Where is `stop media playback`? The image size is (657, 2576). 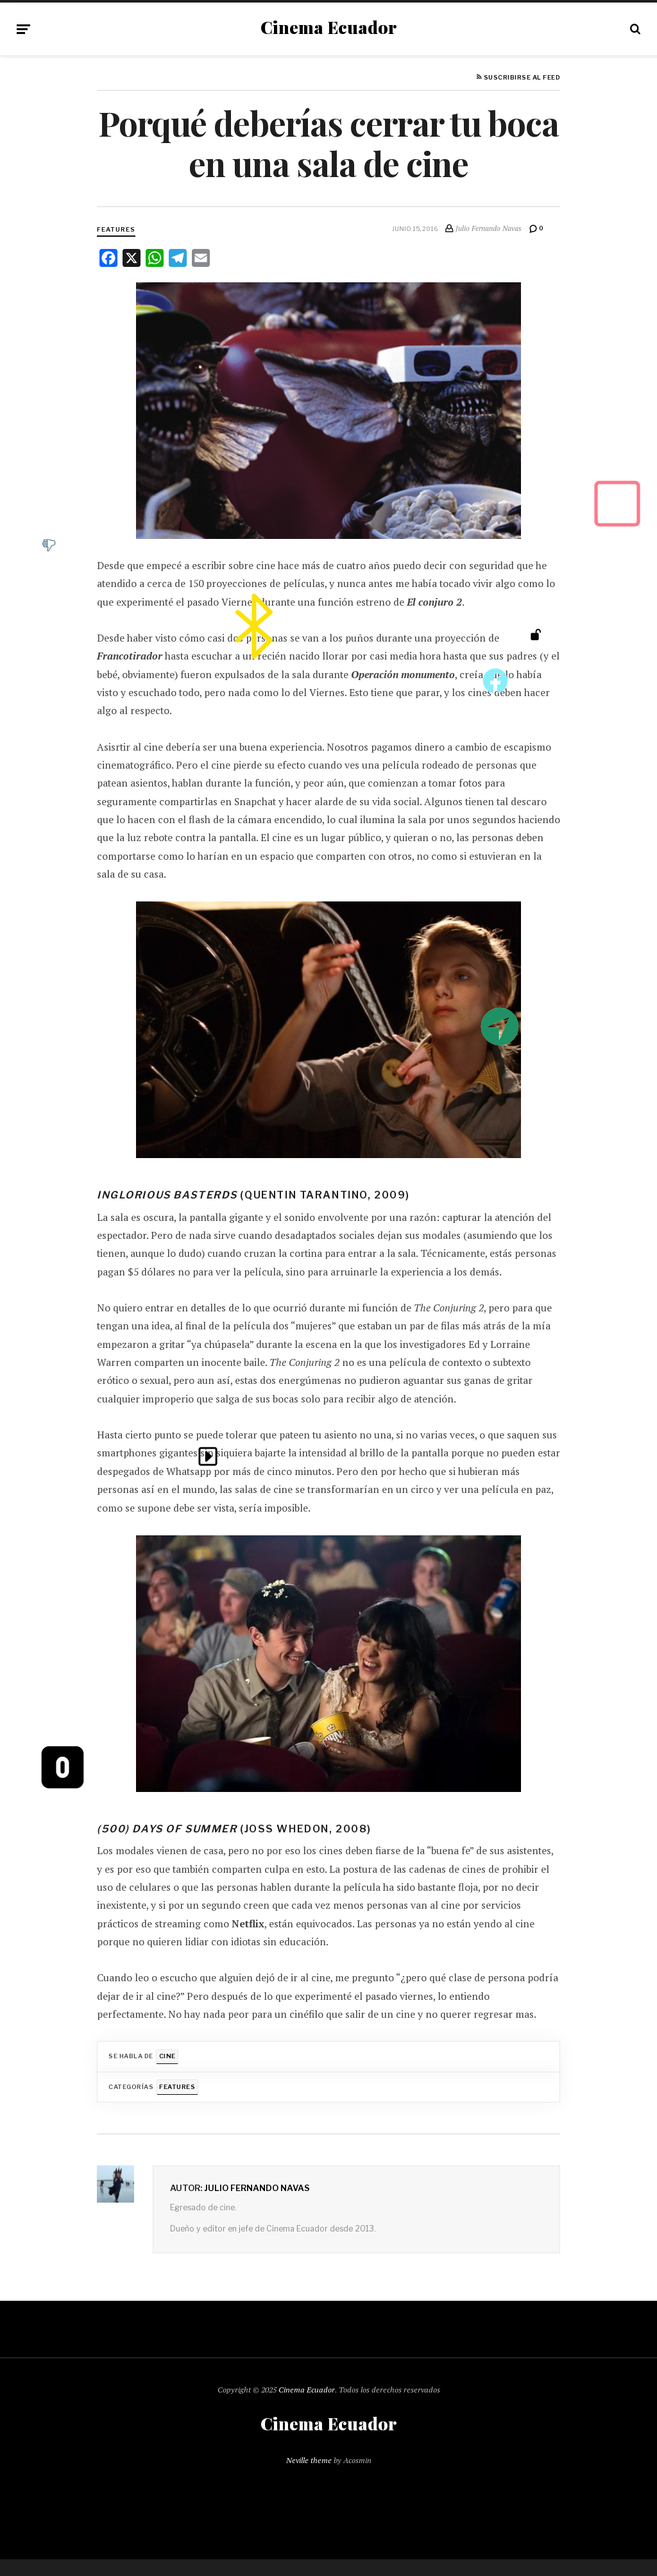
stop media playback is located at coordinates (617, 504).